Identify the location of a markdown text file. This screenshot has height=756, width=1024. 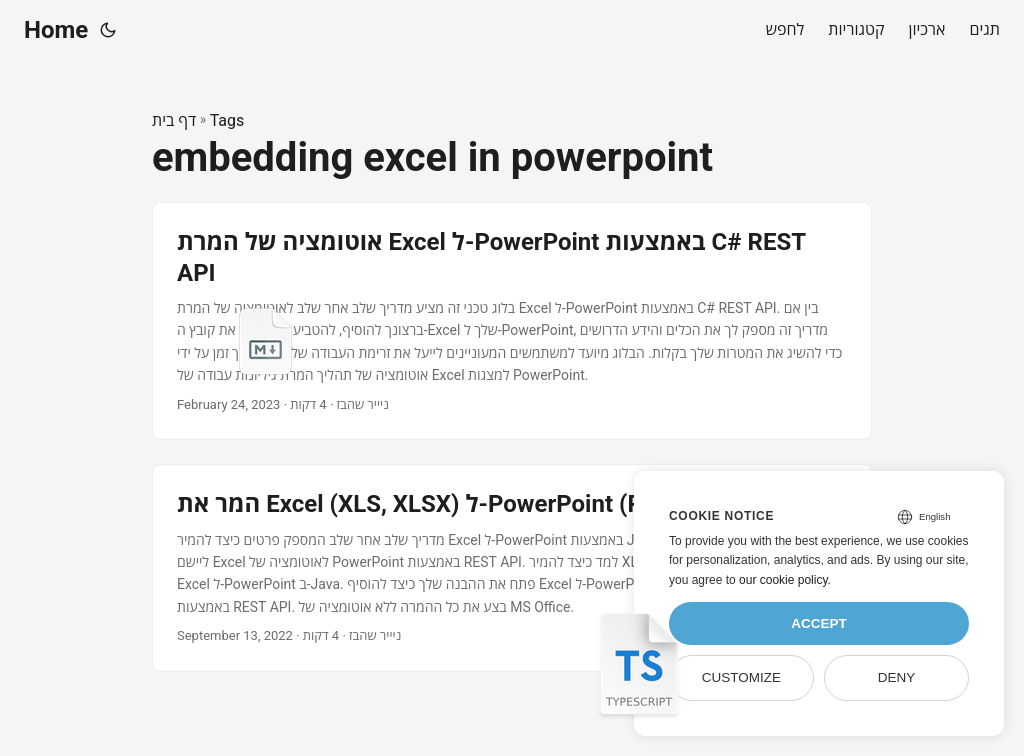
(265, 341).